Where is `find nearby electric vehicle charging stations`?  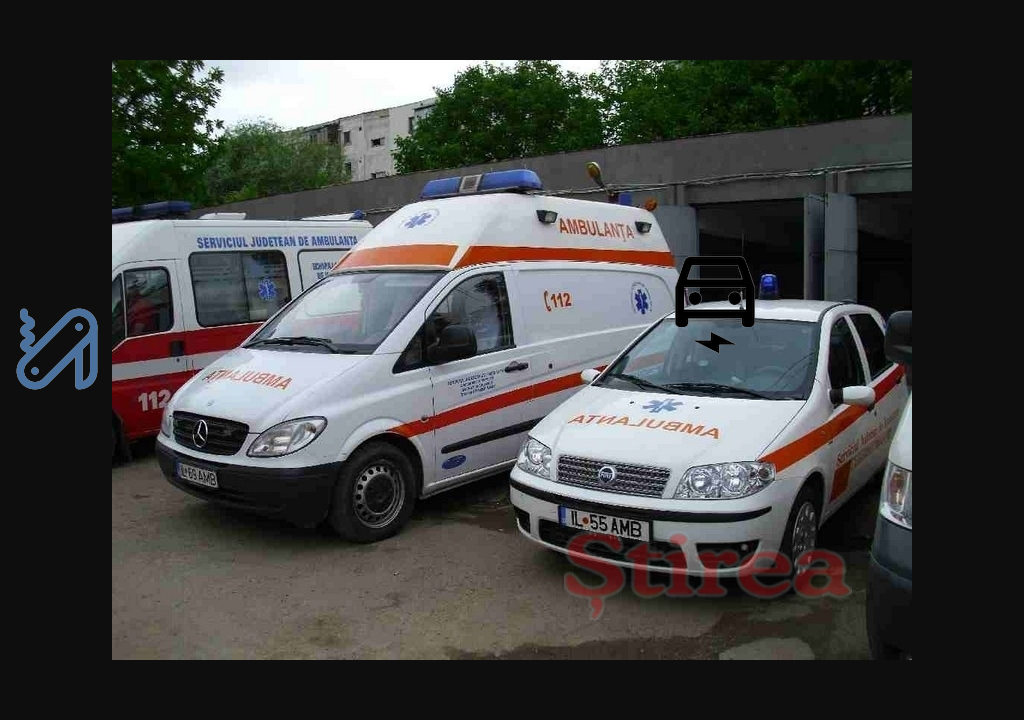
find nearby electric vehicle charging stations is located at coordinates (715, 305).